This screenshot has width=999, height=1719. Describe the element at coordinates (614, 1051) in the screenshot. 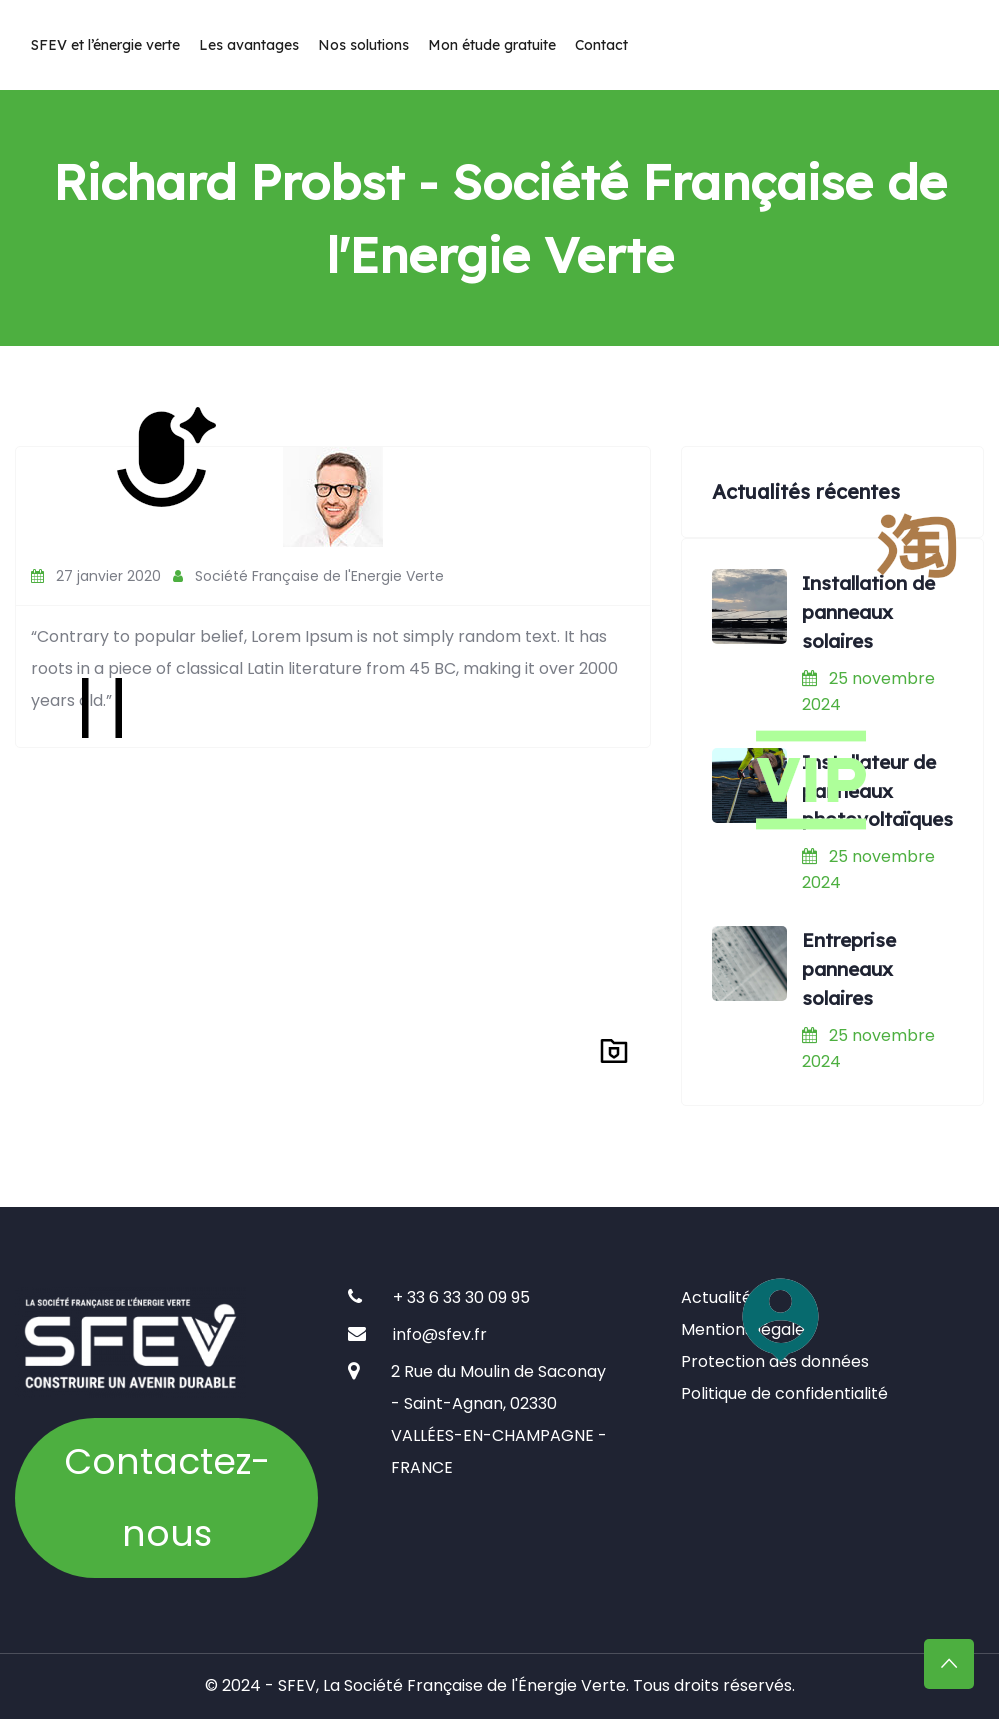

I see `access protected or secure files` at that location.